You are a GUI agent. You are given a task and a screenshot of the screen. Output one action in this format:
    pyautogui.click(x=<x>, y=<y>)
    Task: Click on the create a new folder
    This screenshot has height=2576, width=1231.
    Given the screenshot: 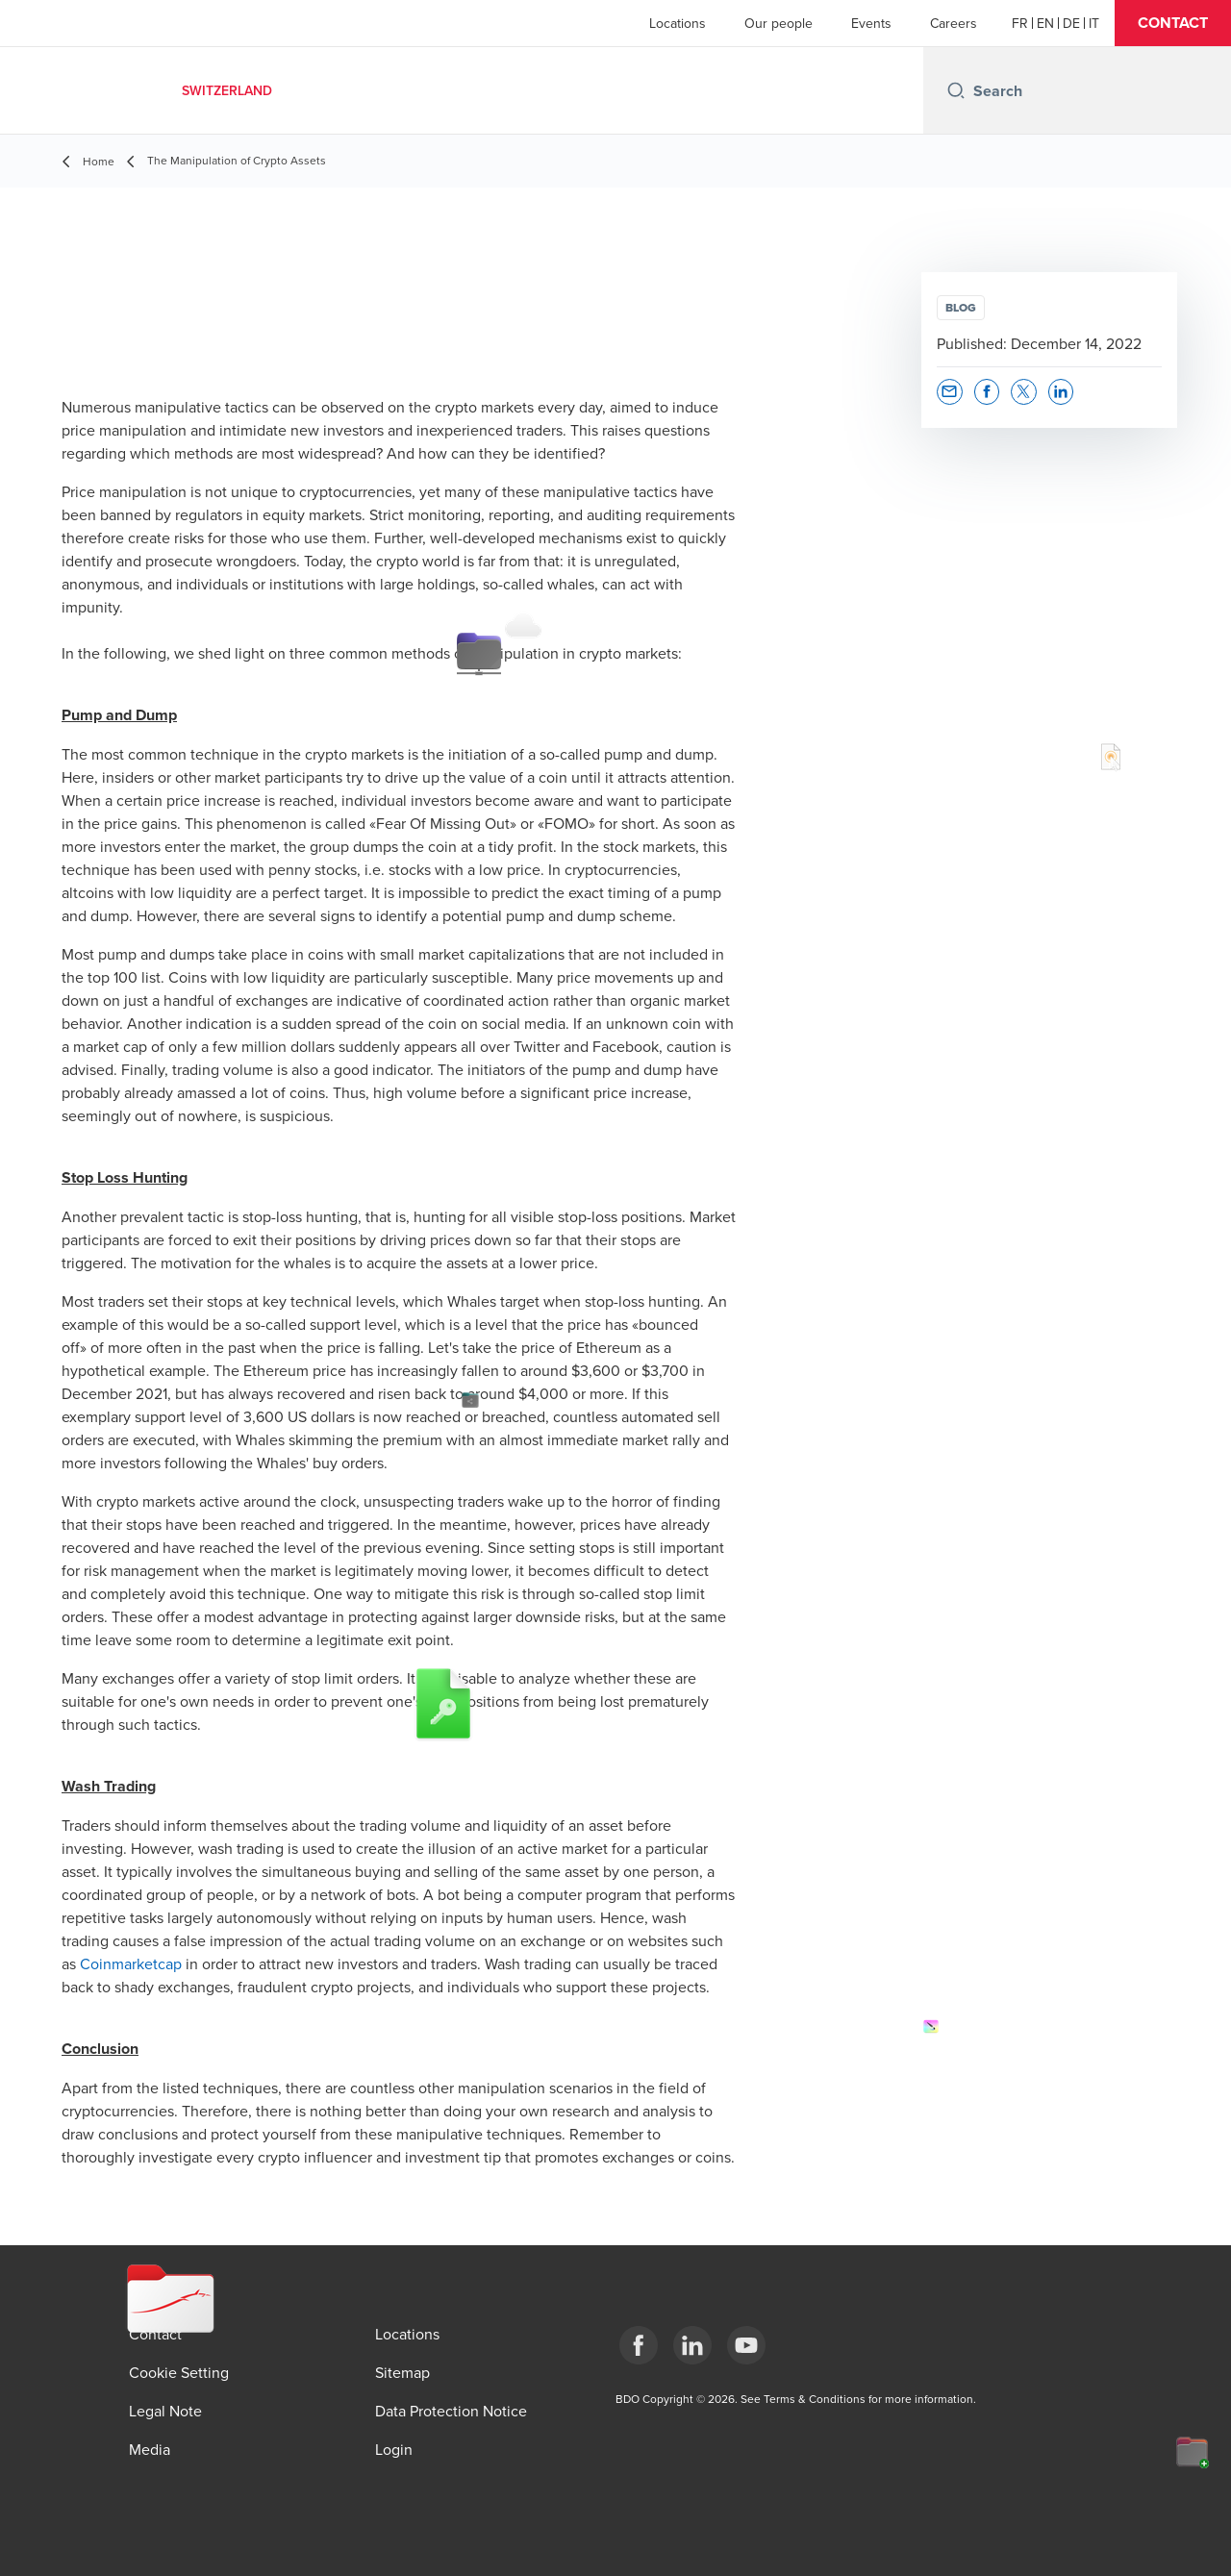 What is the action you would take?
    pyautogui.click(x=1192, y=2451)
    